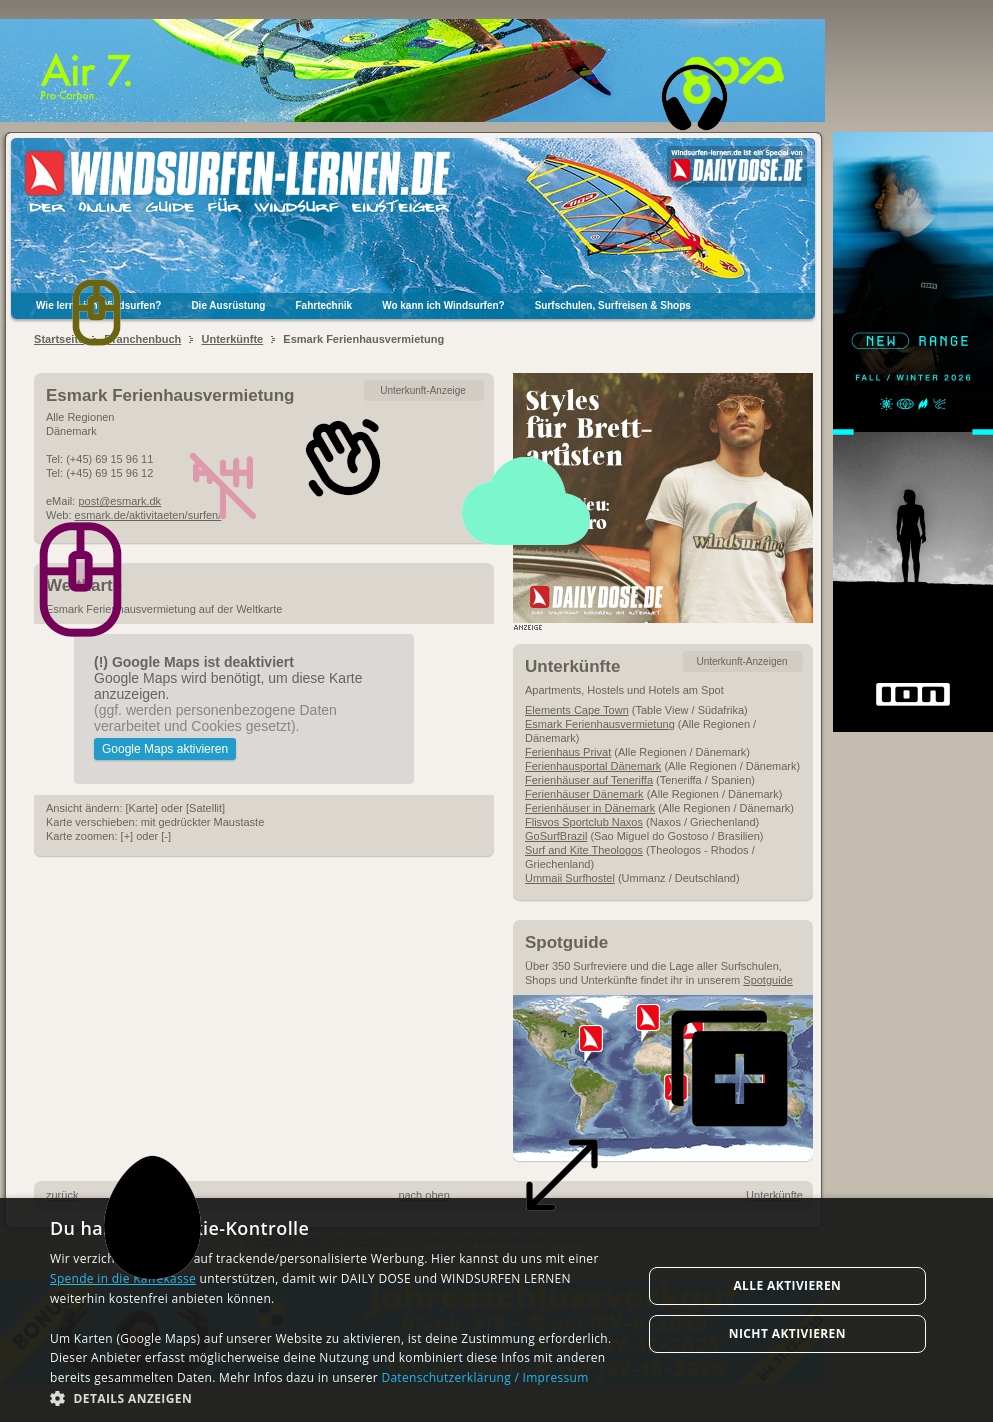  What do you see at coordinates (694, 97) in the screenshot?
I see `contact customer support` at bounding box center [694, 97].